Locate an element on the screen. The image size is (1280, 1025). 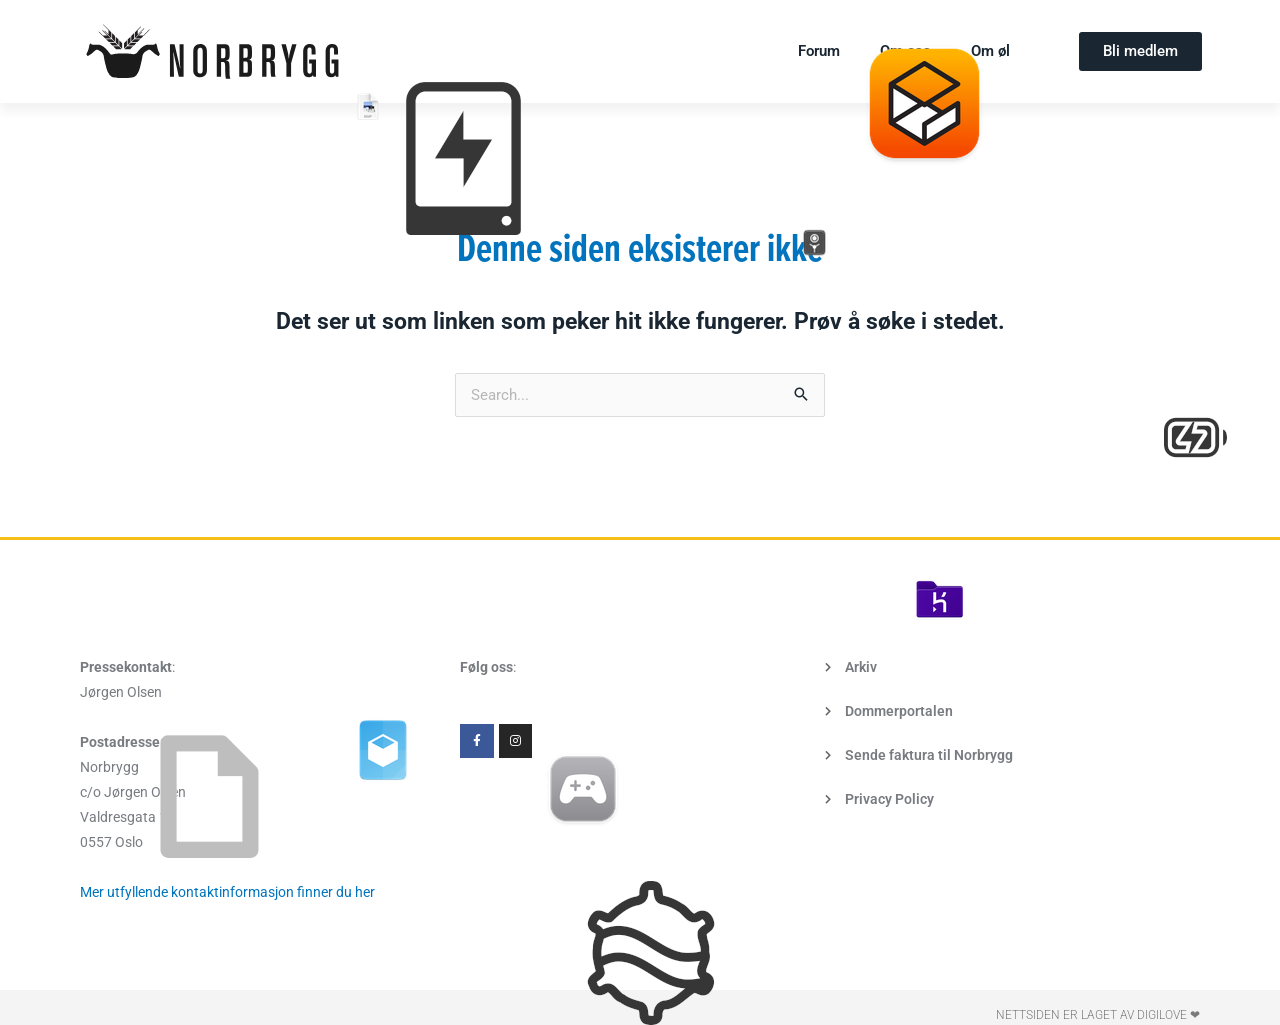
indicates device is charging or connected to power is located at coordinates (1195, 437).